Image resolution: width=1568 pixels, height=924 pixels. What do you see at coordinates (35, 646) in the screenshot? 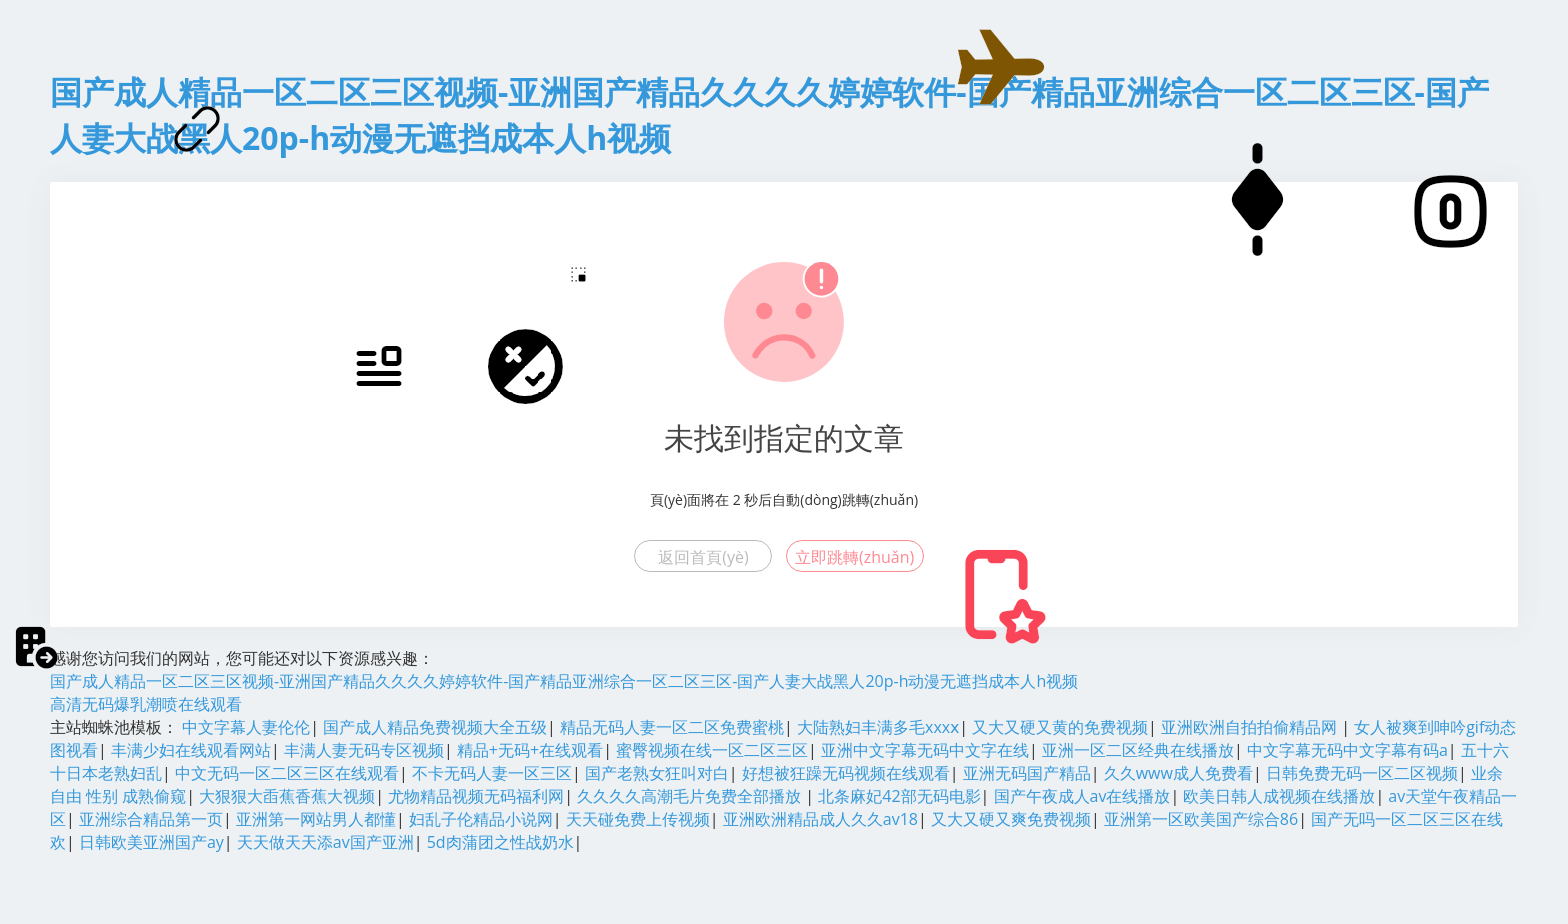
I see `navigate to building or office location` at bounding box center [35, 646].